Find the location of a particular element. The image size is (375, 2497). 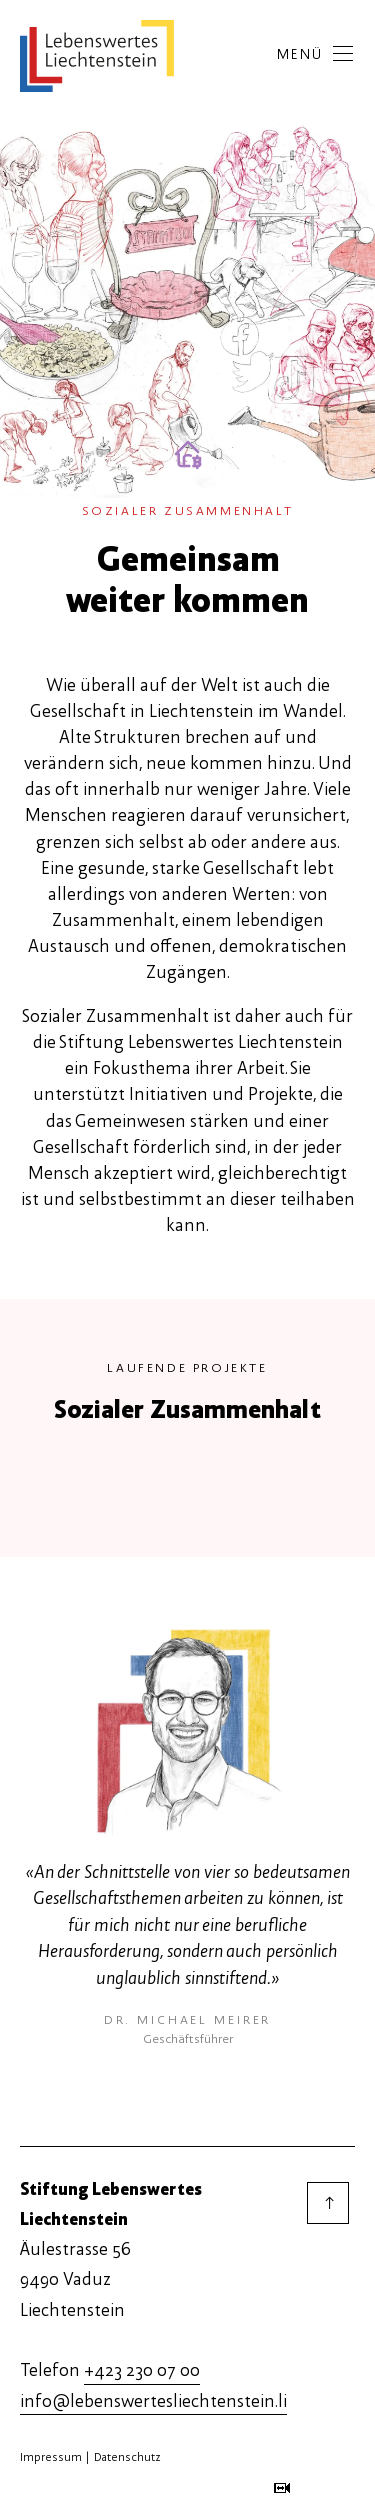

access bitcoin wallet or crypto home dashboard is located at coordinates (188, 454).